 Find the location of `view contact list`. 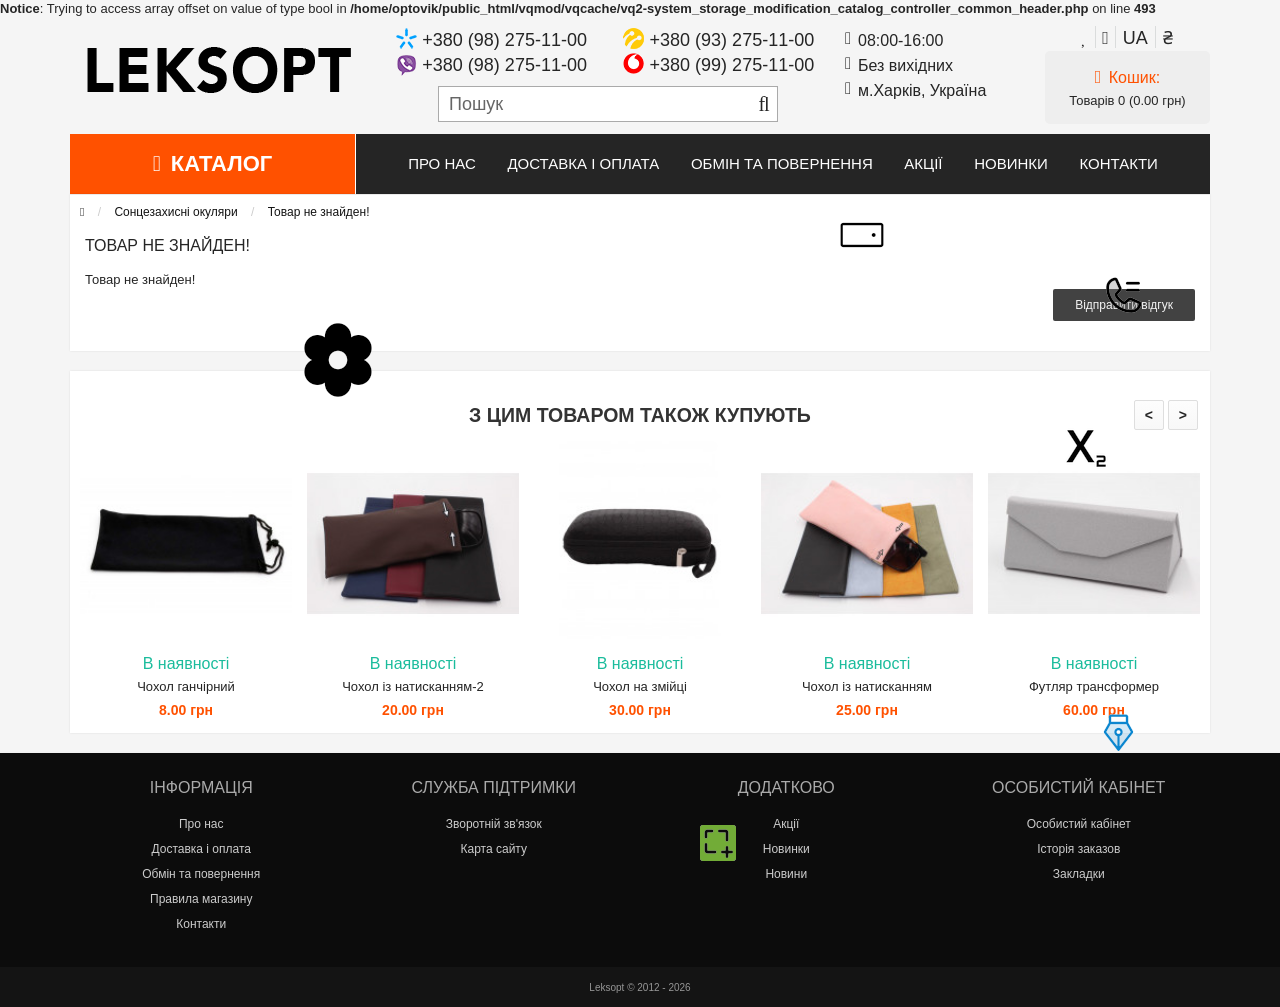

view contact list is located at coordinates (1124, 294).